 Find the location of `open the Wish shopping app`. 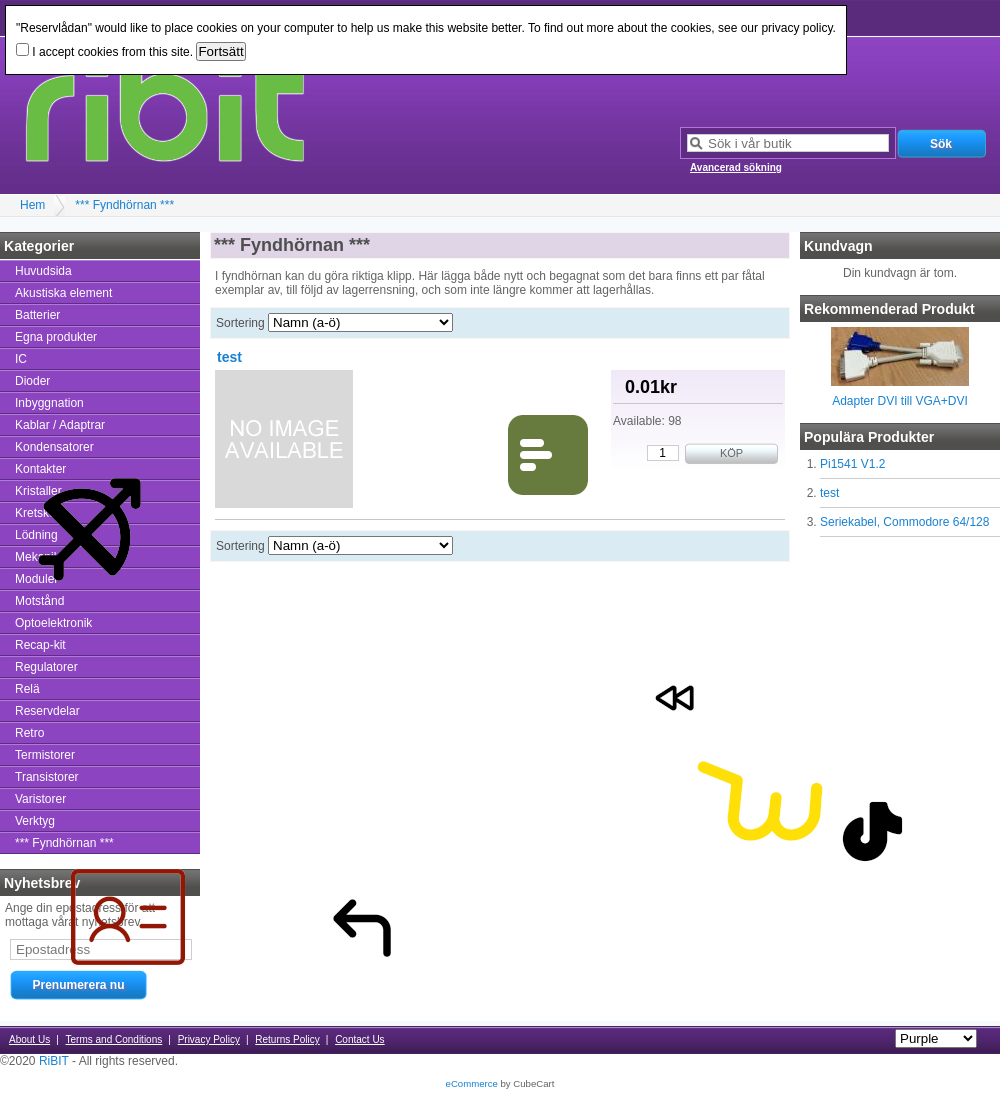

open the Wish shopping app is located at coordinates (760, 801).